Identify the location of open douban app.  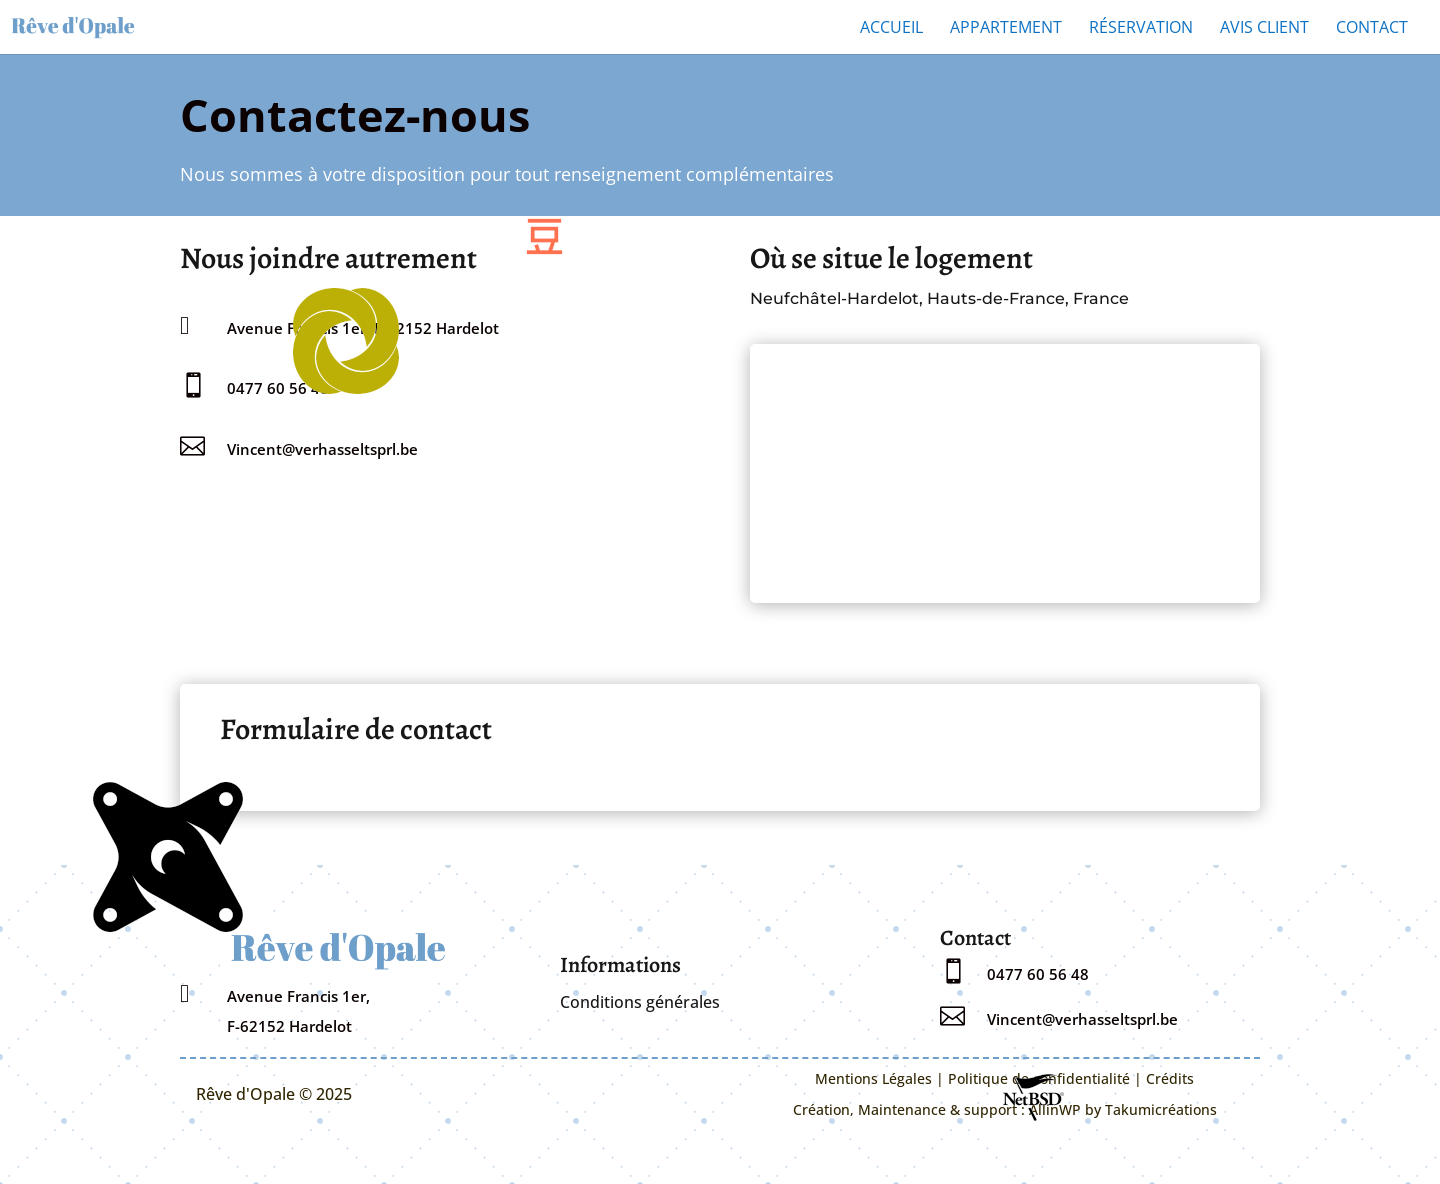
(544, 236).